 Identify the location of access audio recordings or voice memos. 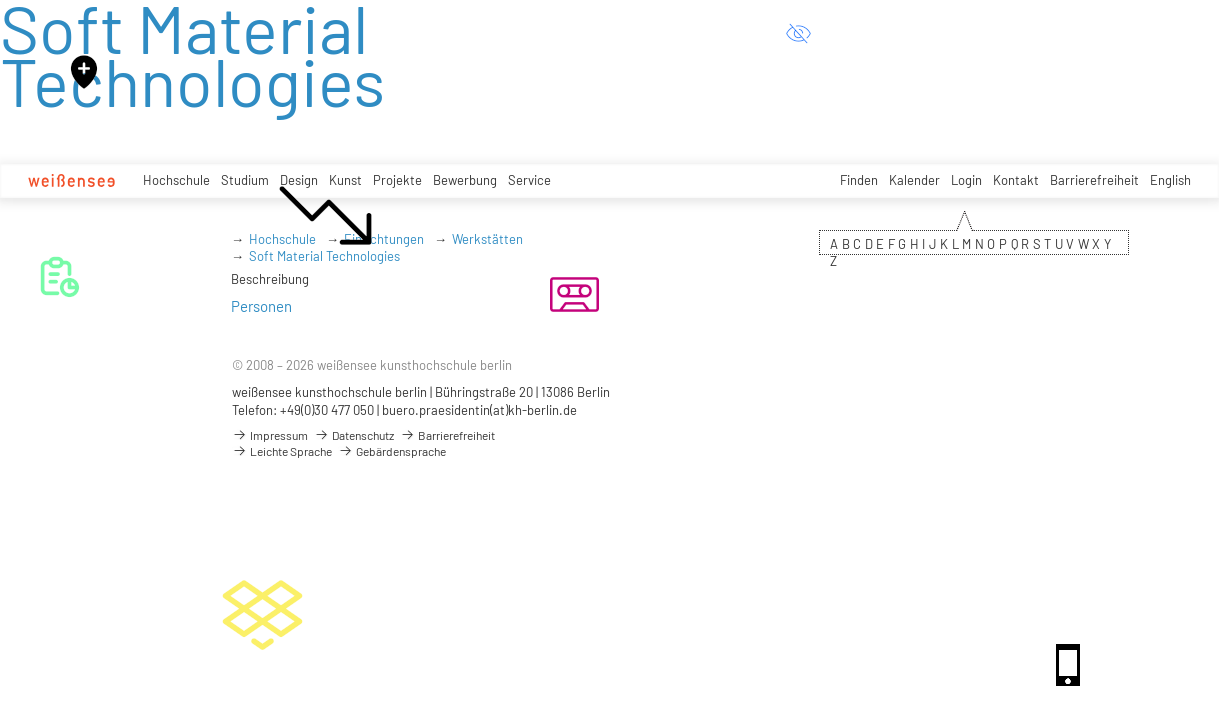
(574, 294).